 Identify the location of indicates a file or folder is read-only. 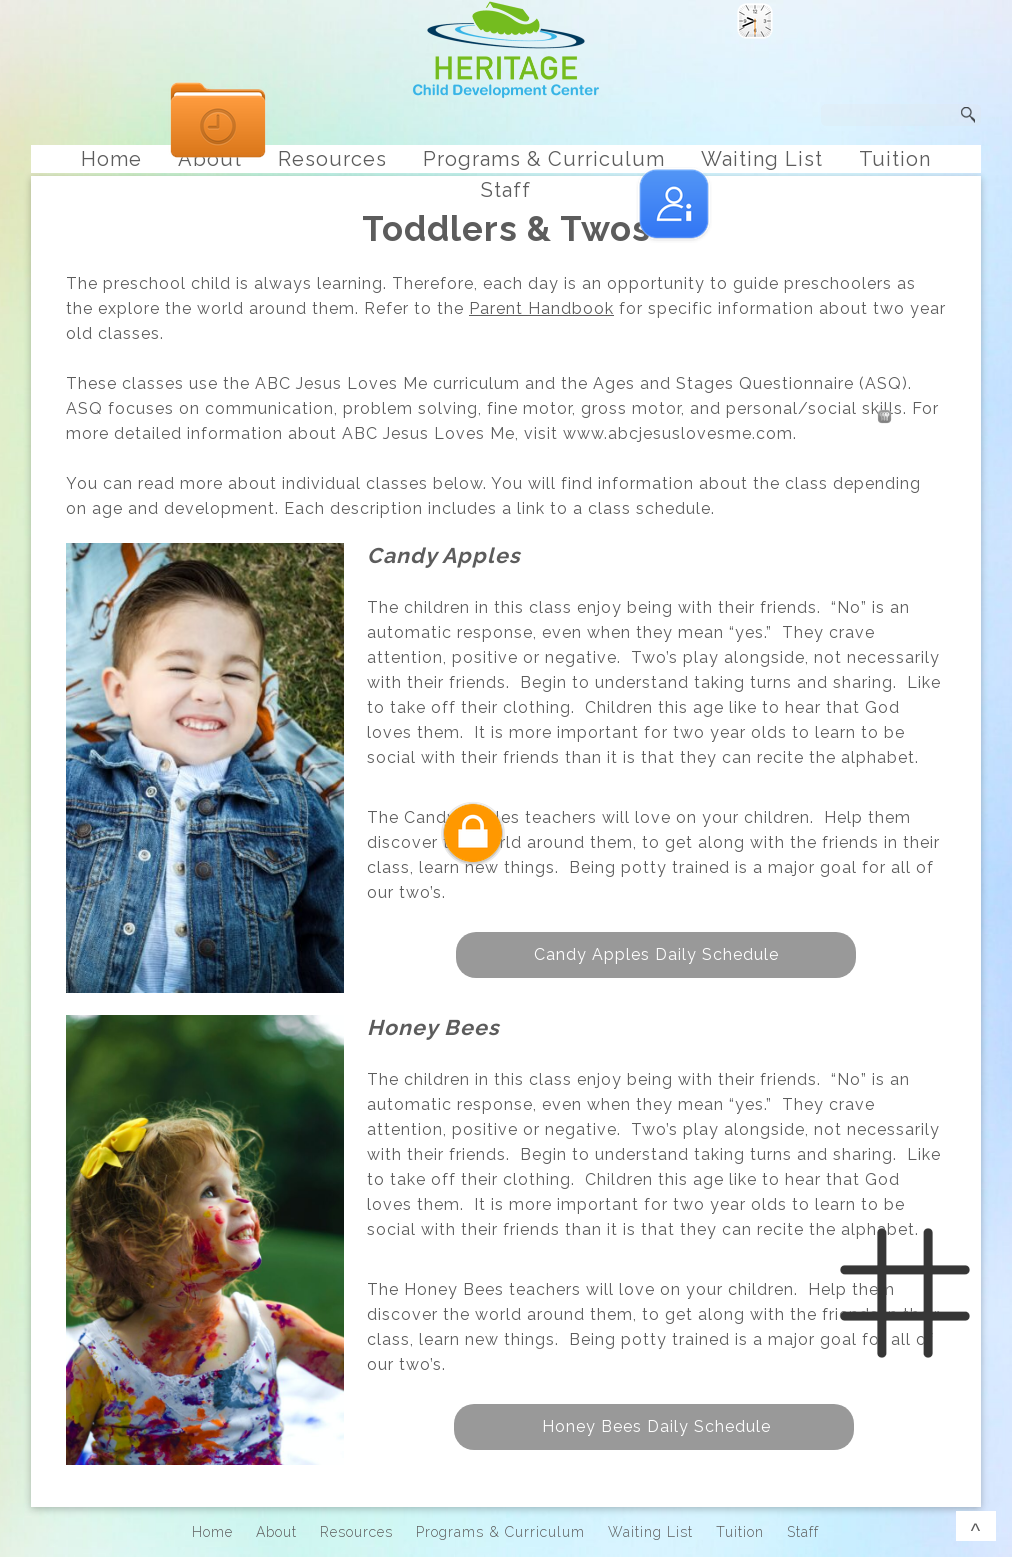
(473, 833).